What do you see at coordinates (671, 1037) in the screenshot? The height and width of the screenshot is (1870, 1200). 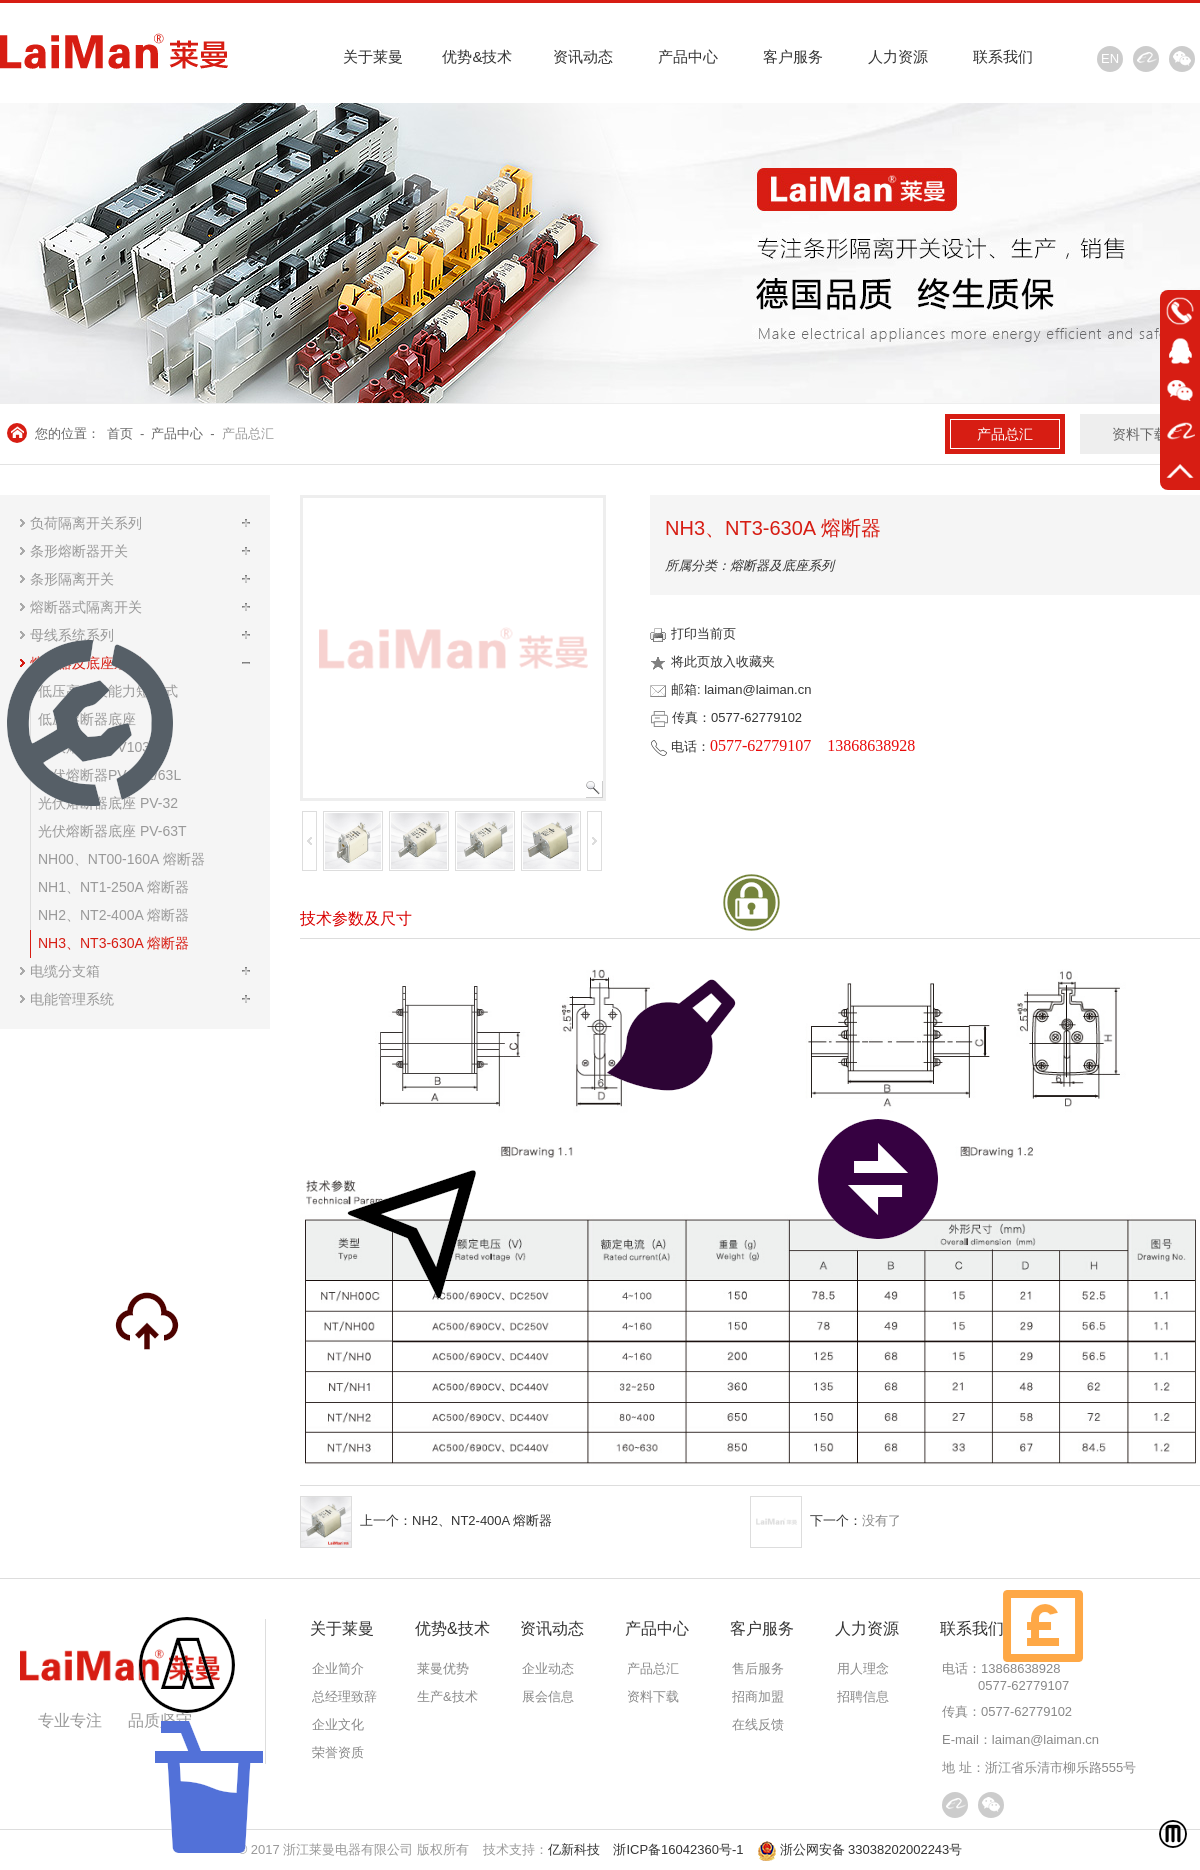 I see `access brush or painting tools` at bounding box center [671, 1037].